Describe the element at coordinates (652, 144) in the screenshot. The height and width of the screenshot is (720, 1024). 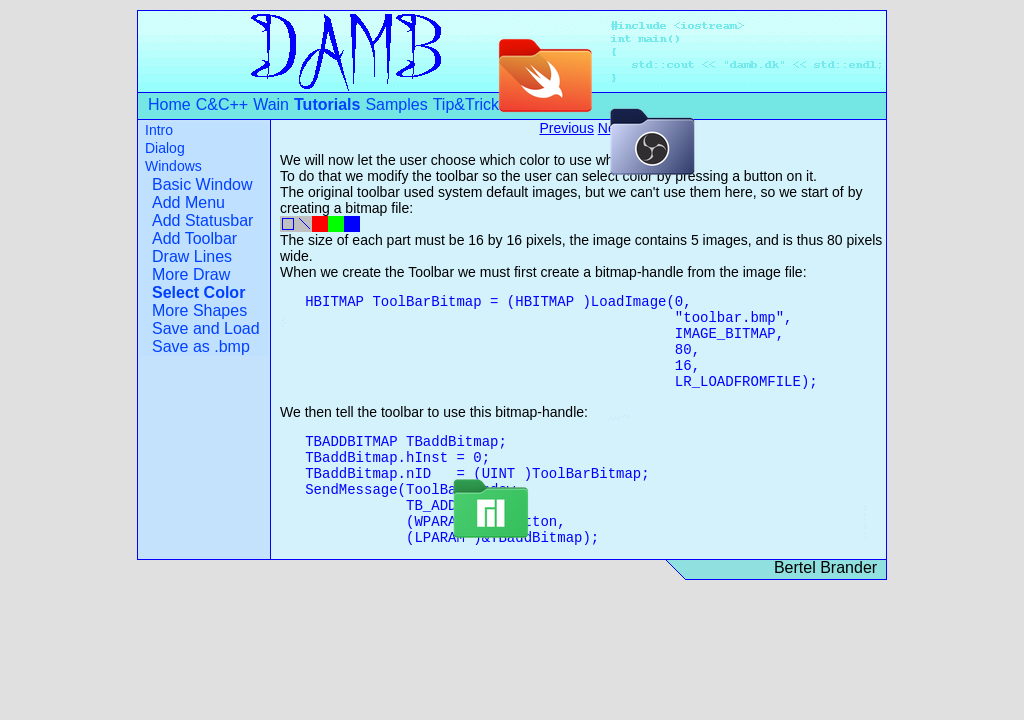
I see `open OBS Studio project files folder` at that location.